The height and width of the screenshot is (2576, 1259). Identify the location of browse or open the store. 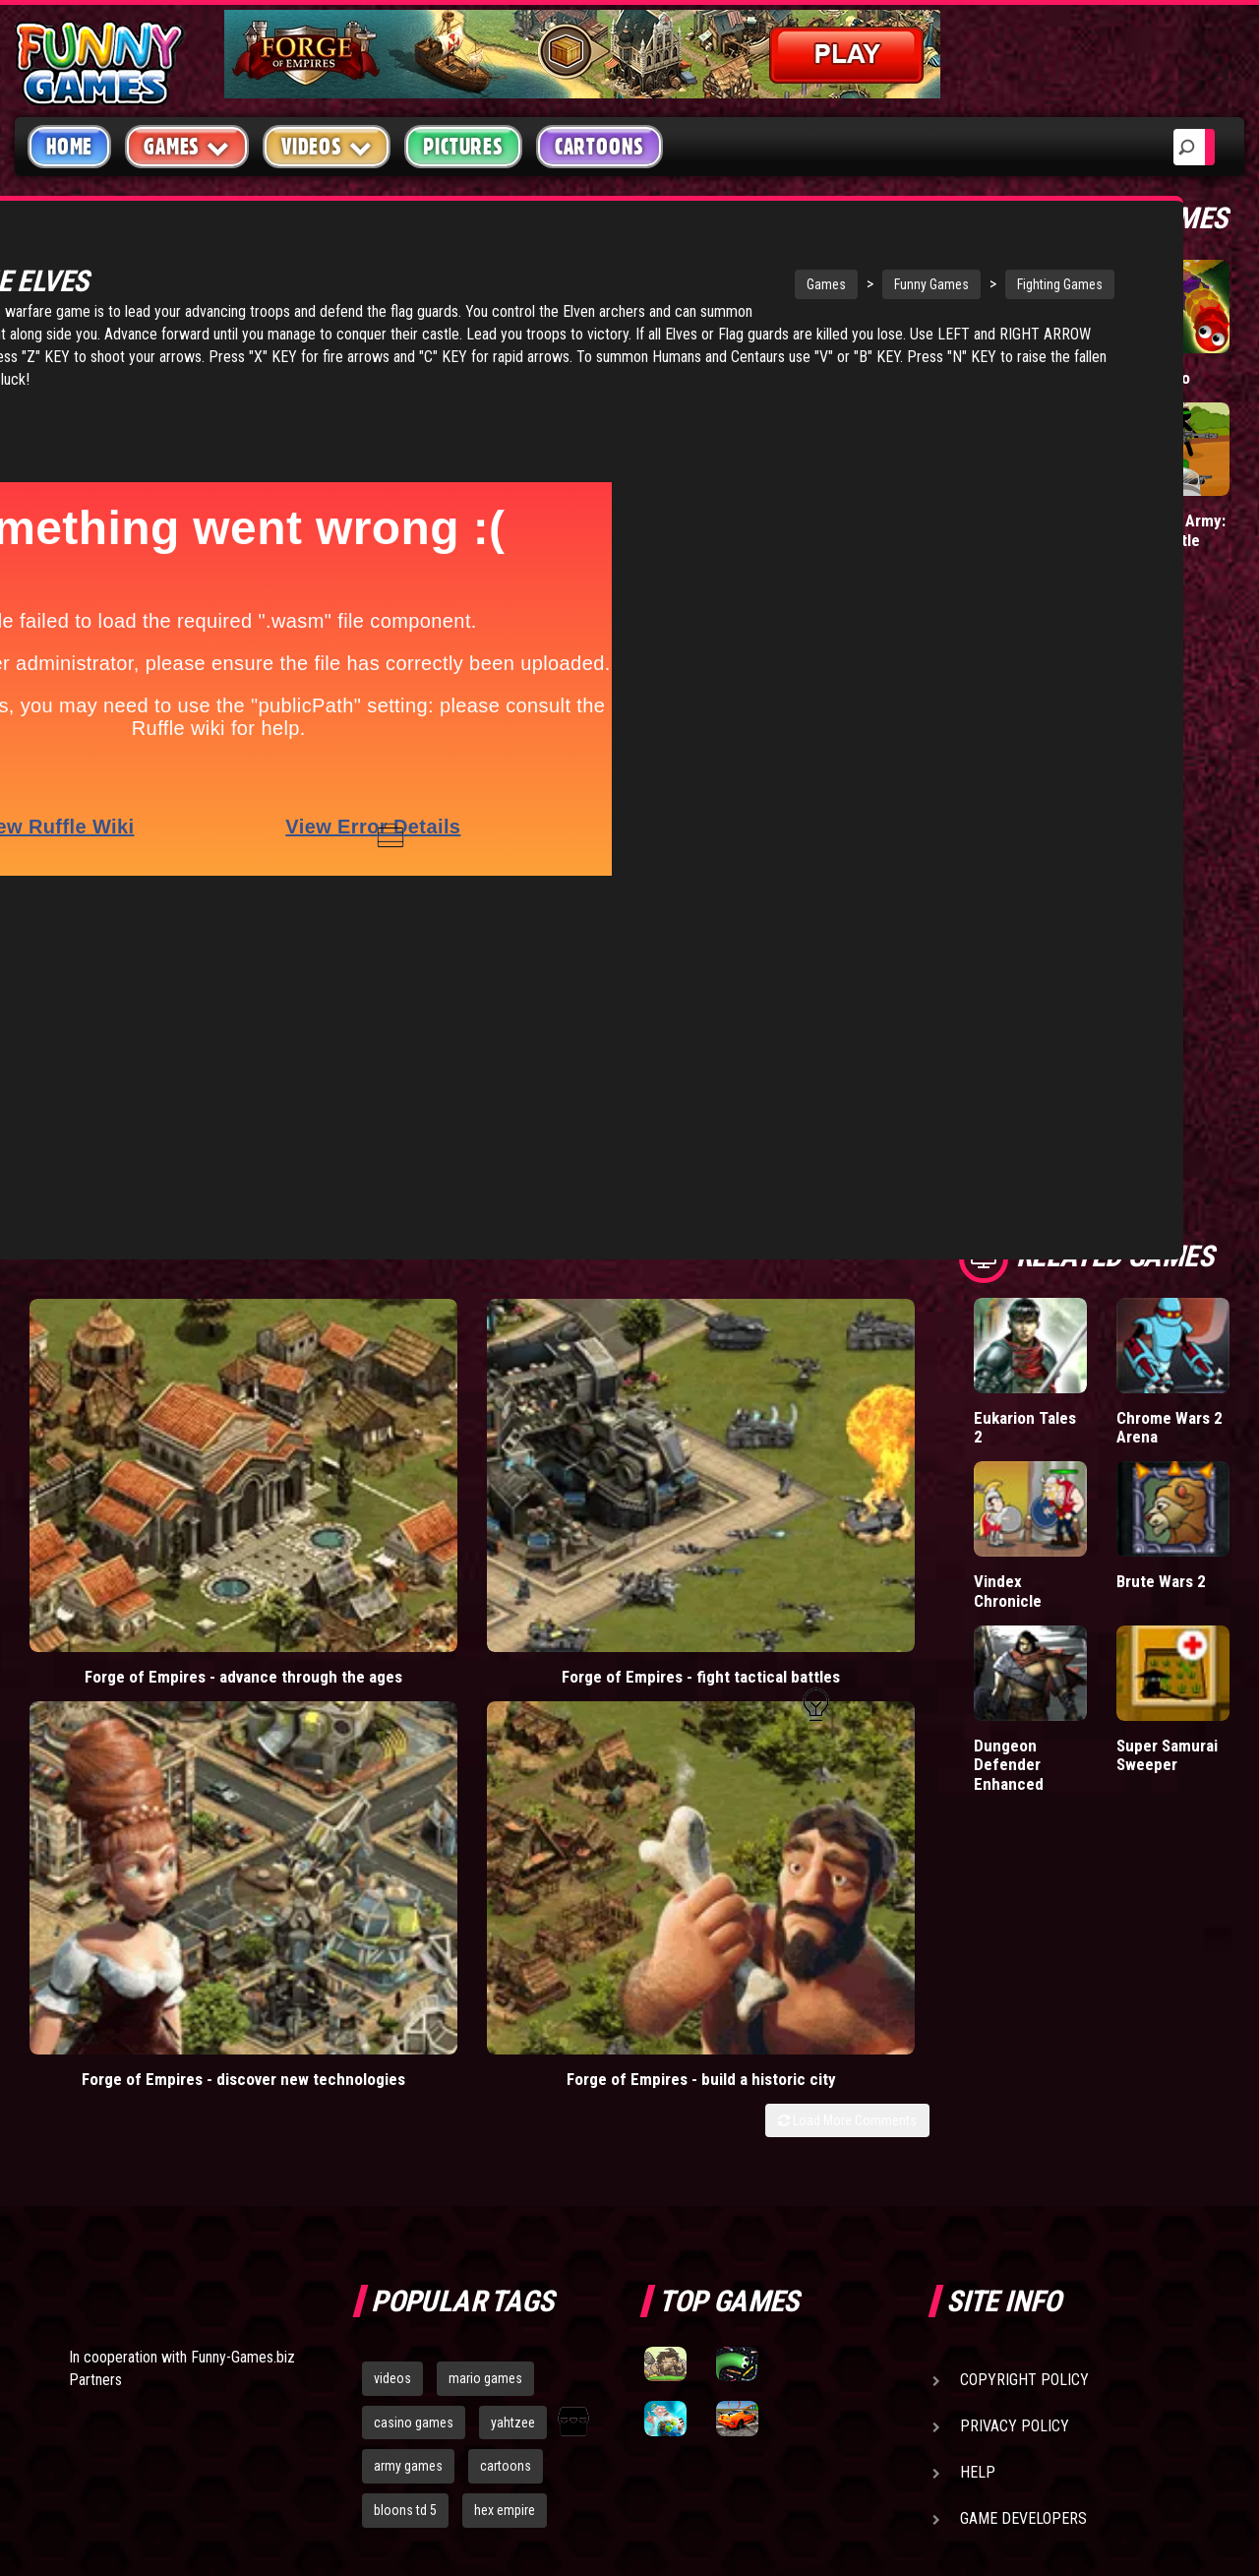
(573, 2422).